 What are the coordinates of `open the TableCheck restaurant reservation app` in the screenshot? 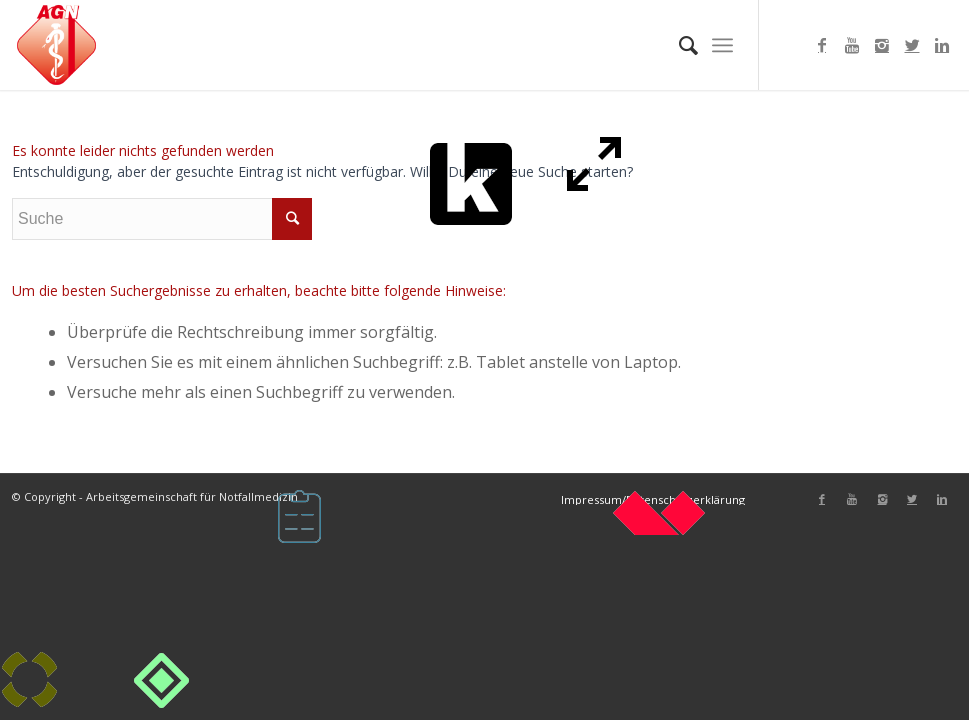 It's located at (29, 679).